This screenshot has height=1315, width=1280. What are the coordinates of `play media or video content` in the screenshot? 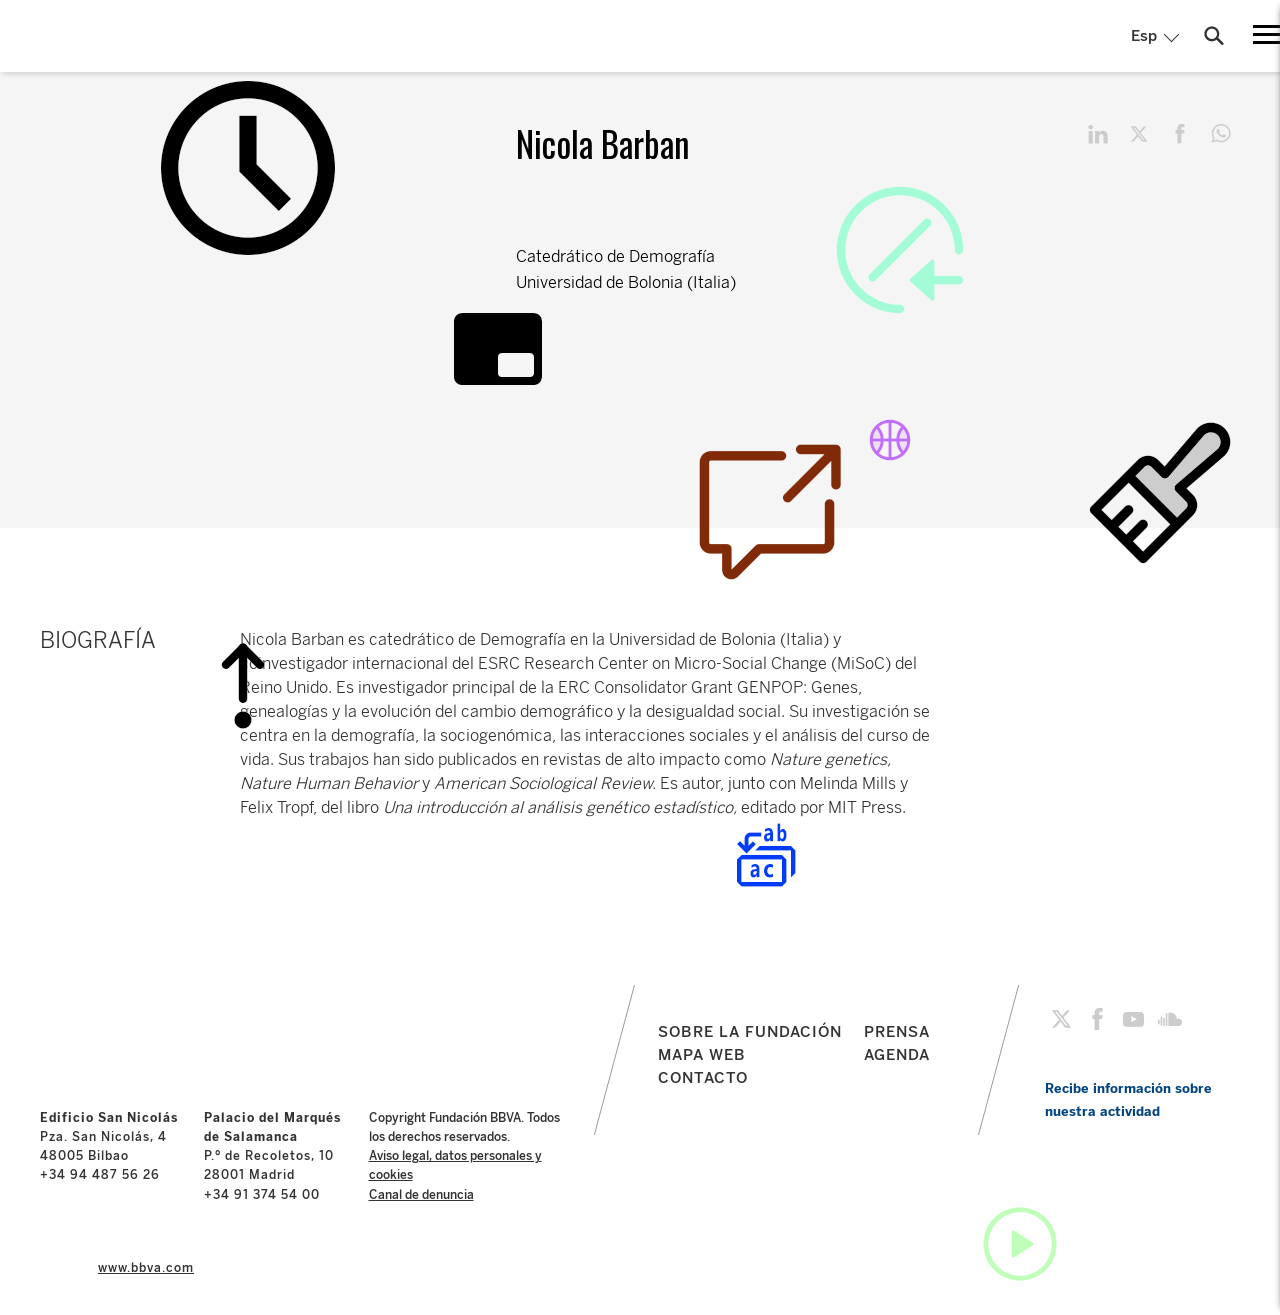 It's located at (1020, 1244).